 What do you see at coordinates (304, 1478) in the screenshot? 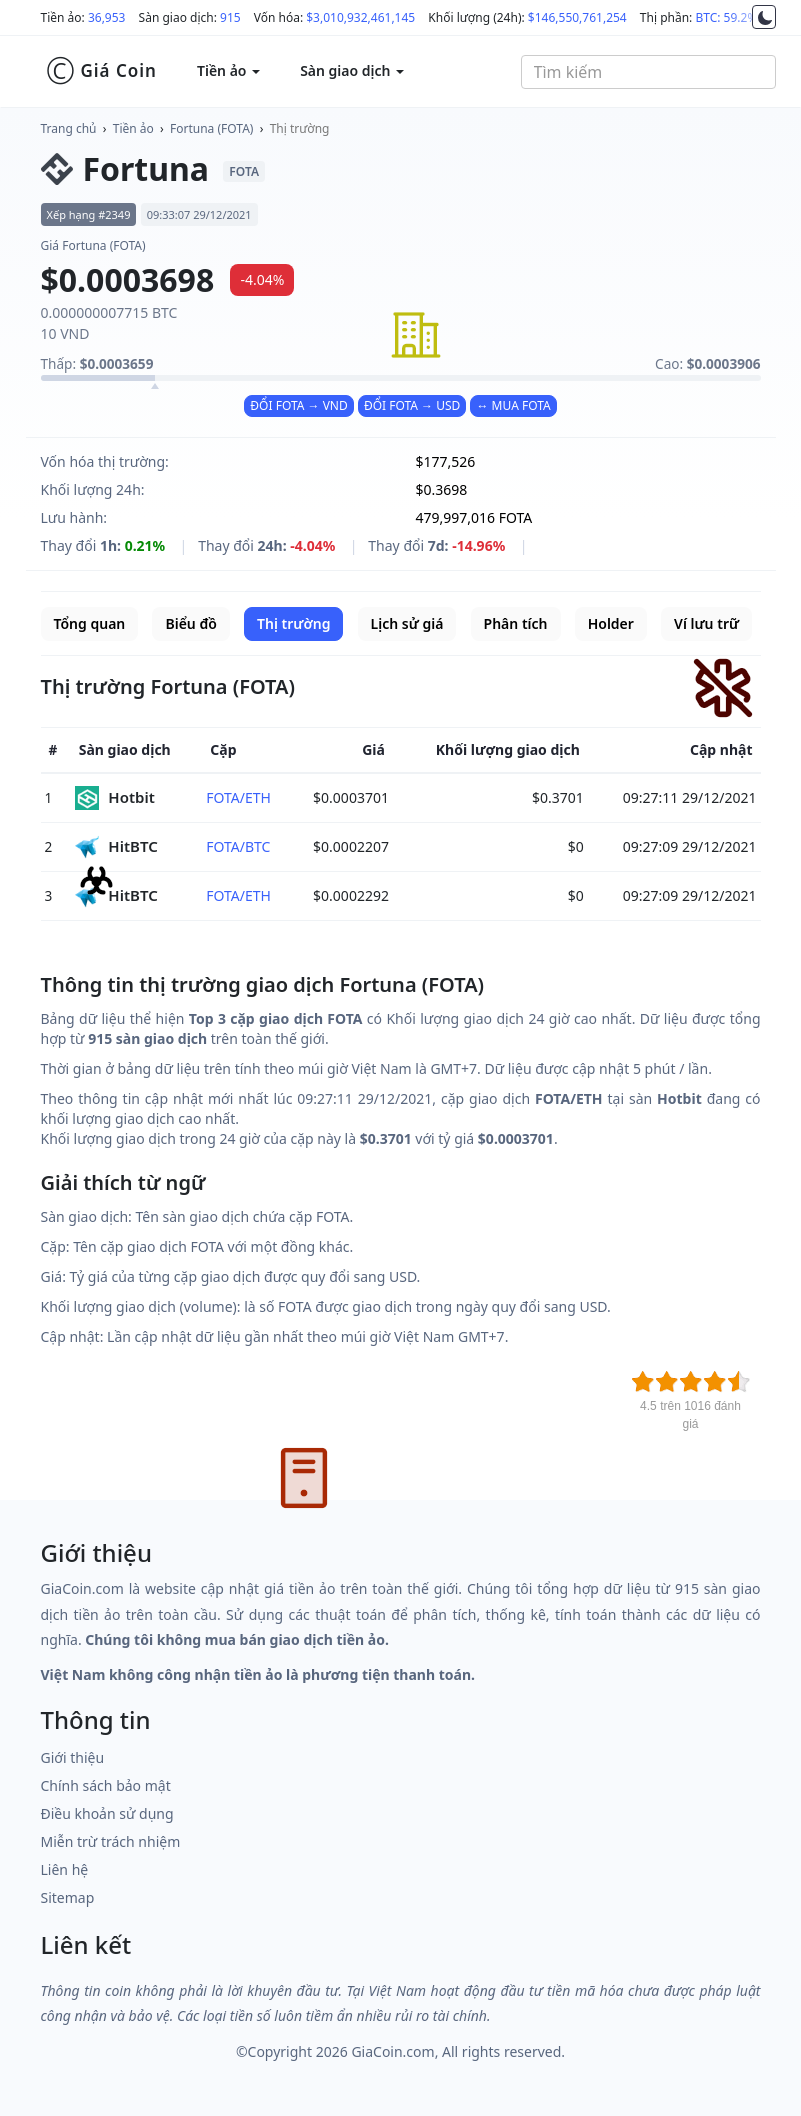
I see `access server or desktop computer settings` at bounding box center [304, 1478].